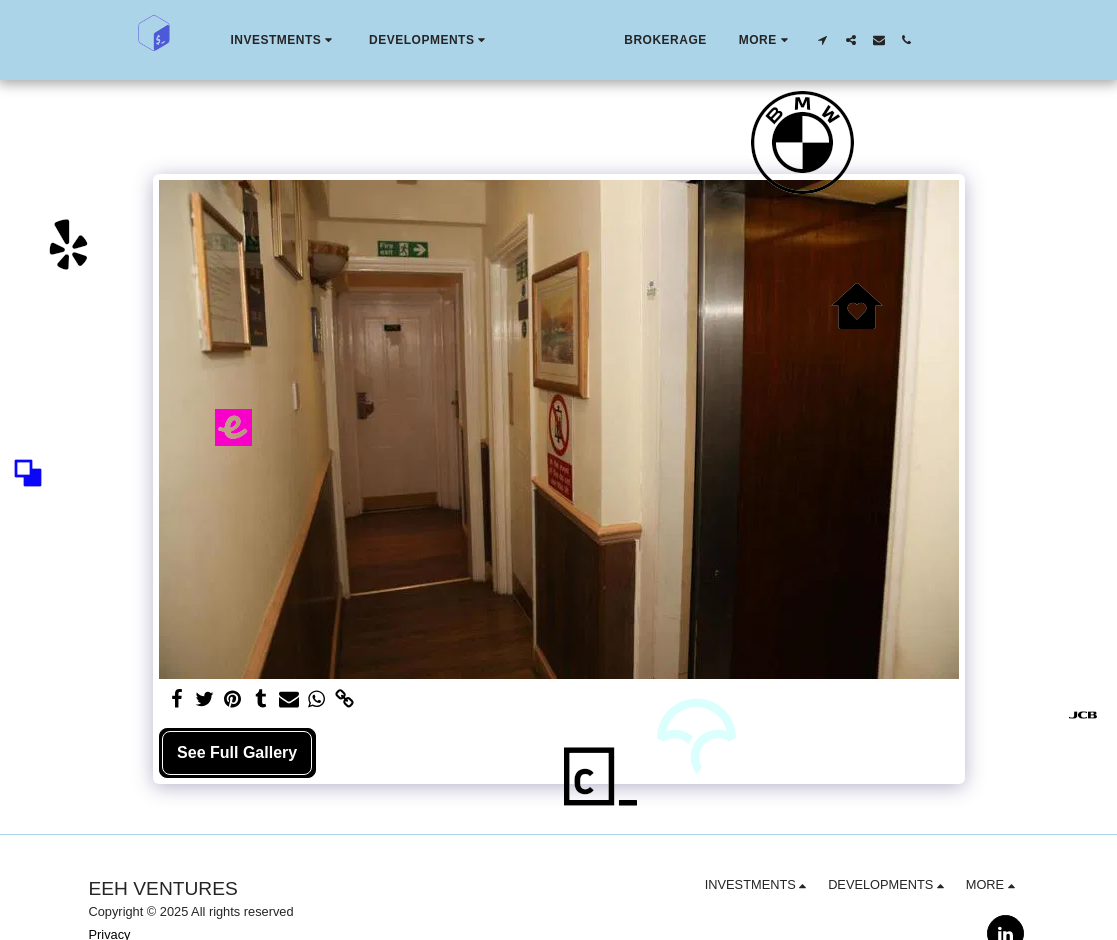 The height and width of the screenshot is (940, 1117). Describe the element at coordinates (600, 776) in the screenshot. I see `open codecademy app or website` at that location.